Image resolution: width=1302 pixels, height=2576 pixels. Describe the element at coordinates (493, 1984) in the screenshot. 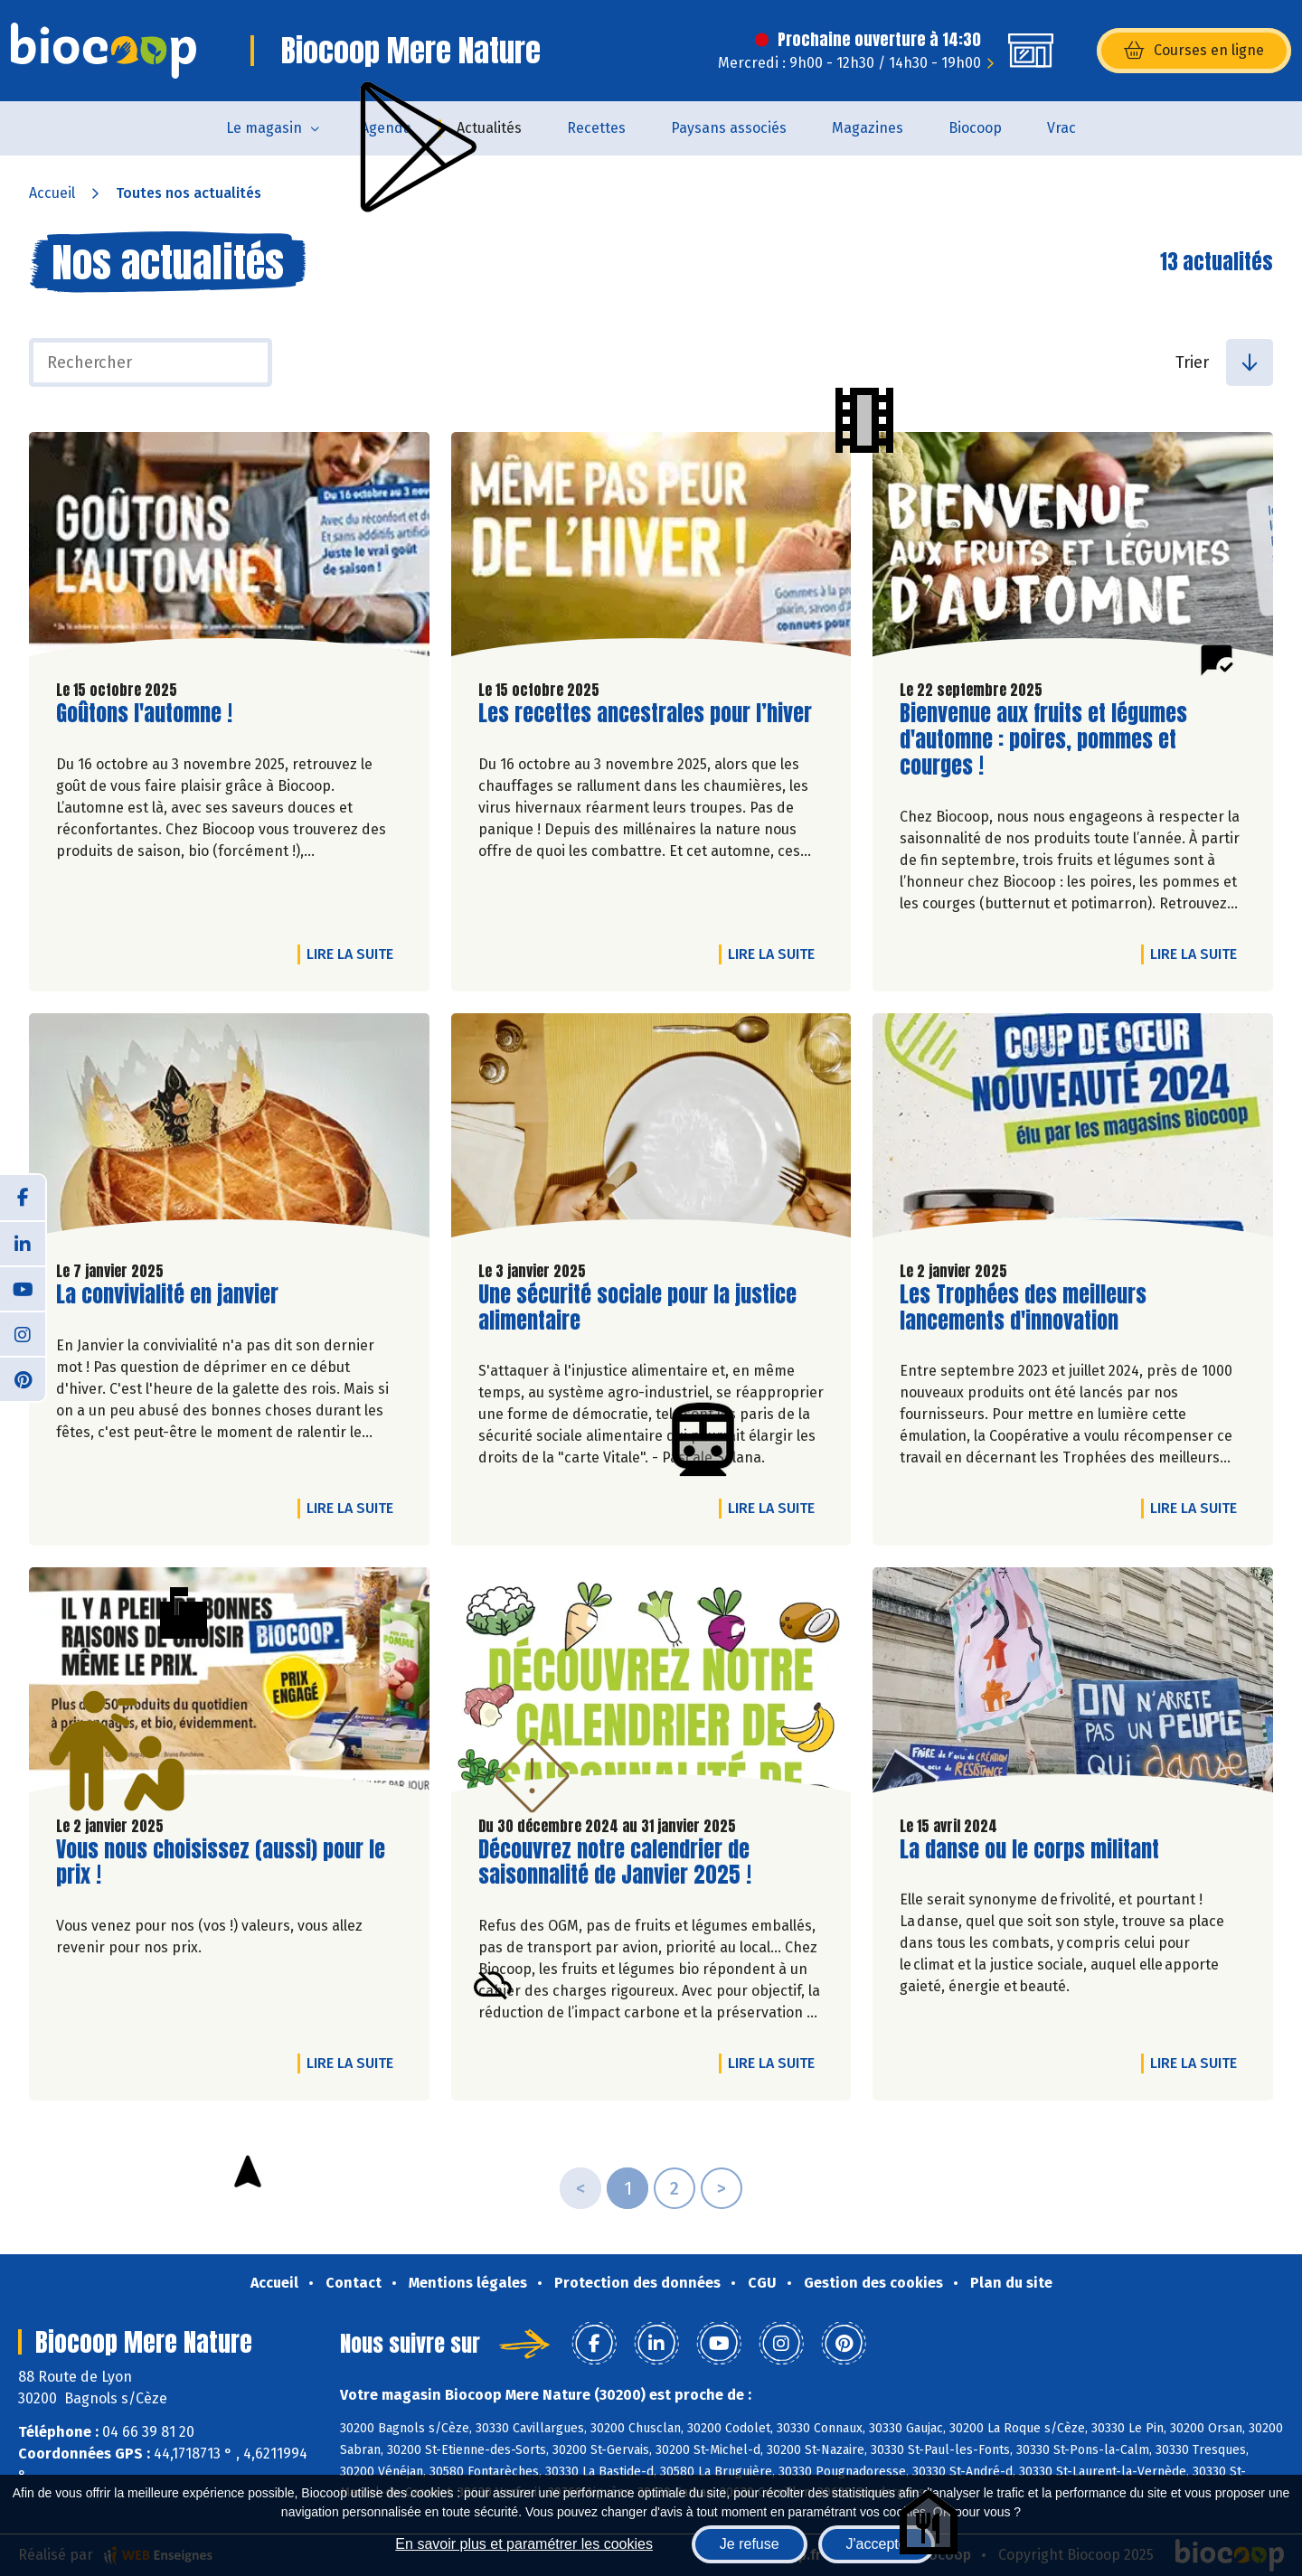

I see `indicates no cloud connection or offline status` at that location.